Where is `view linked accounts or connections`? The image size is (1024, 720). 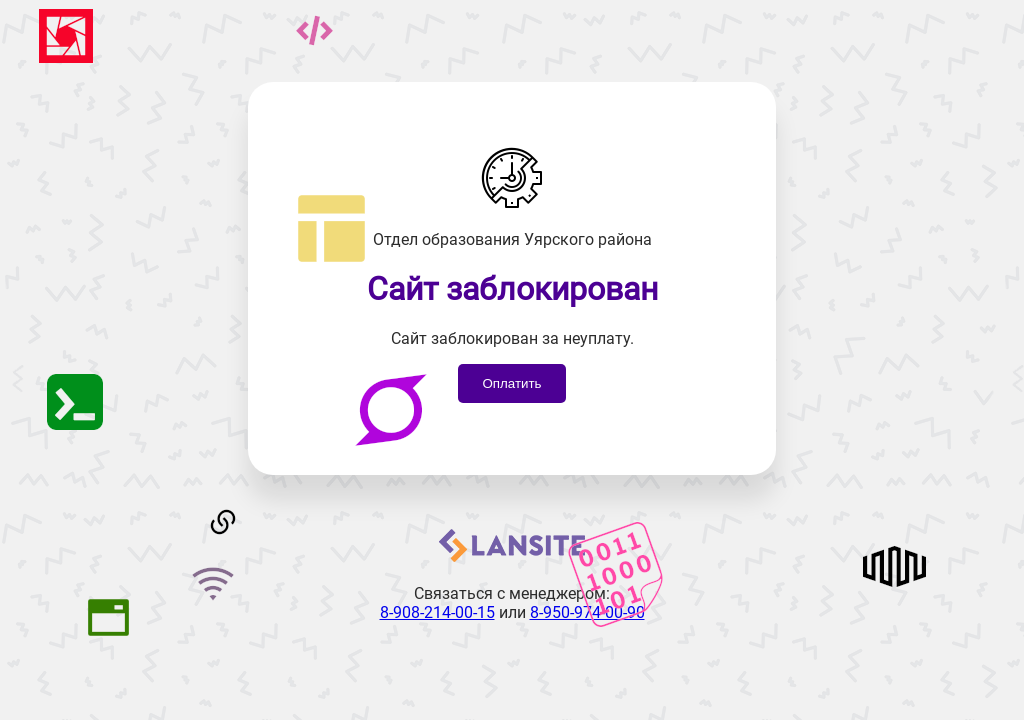
view linked accounts or connections is located at coordinates (223, 522).